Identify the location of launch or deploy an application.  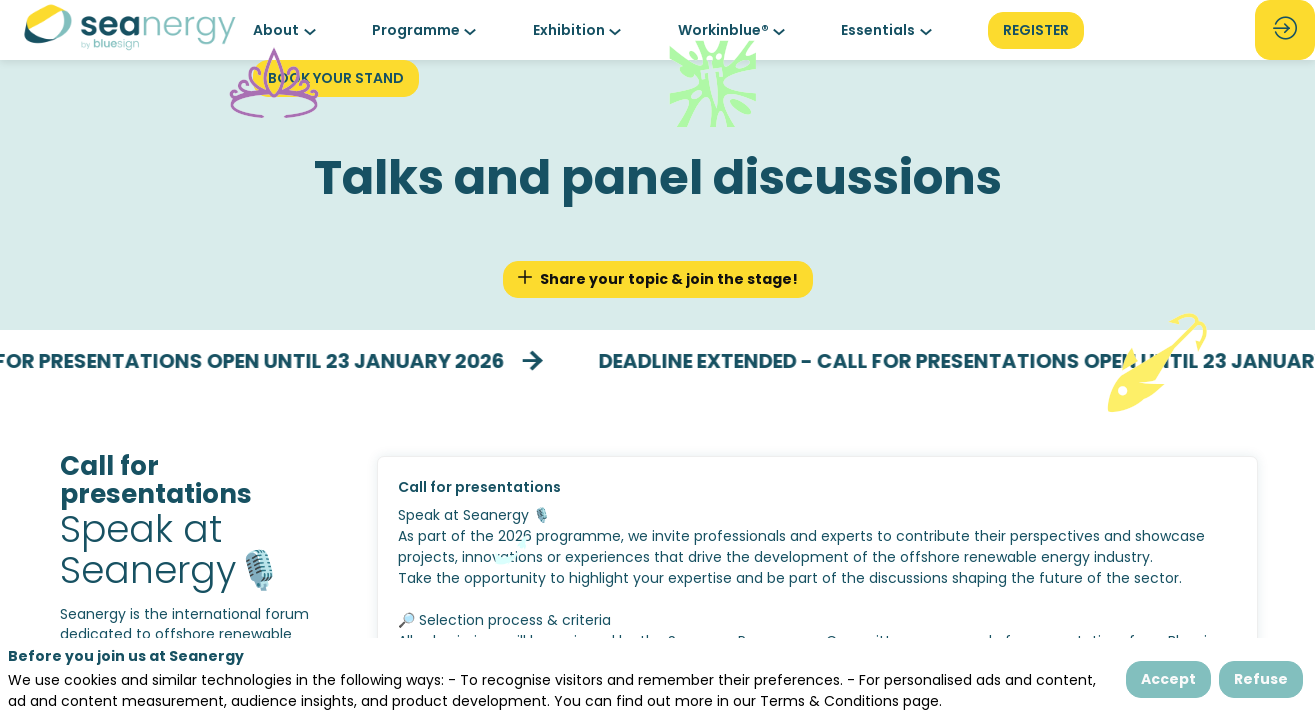
(511, 549).